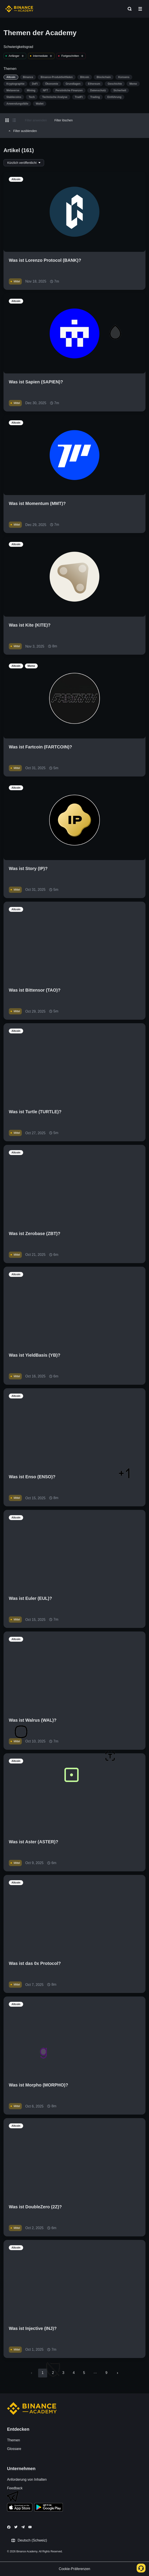 The height and width of the screenshot is (2576, 149). Describe the element at coordinates (115, 333) in the screenshot. I see `indicates water or liquid-related feature` at that location.